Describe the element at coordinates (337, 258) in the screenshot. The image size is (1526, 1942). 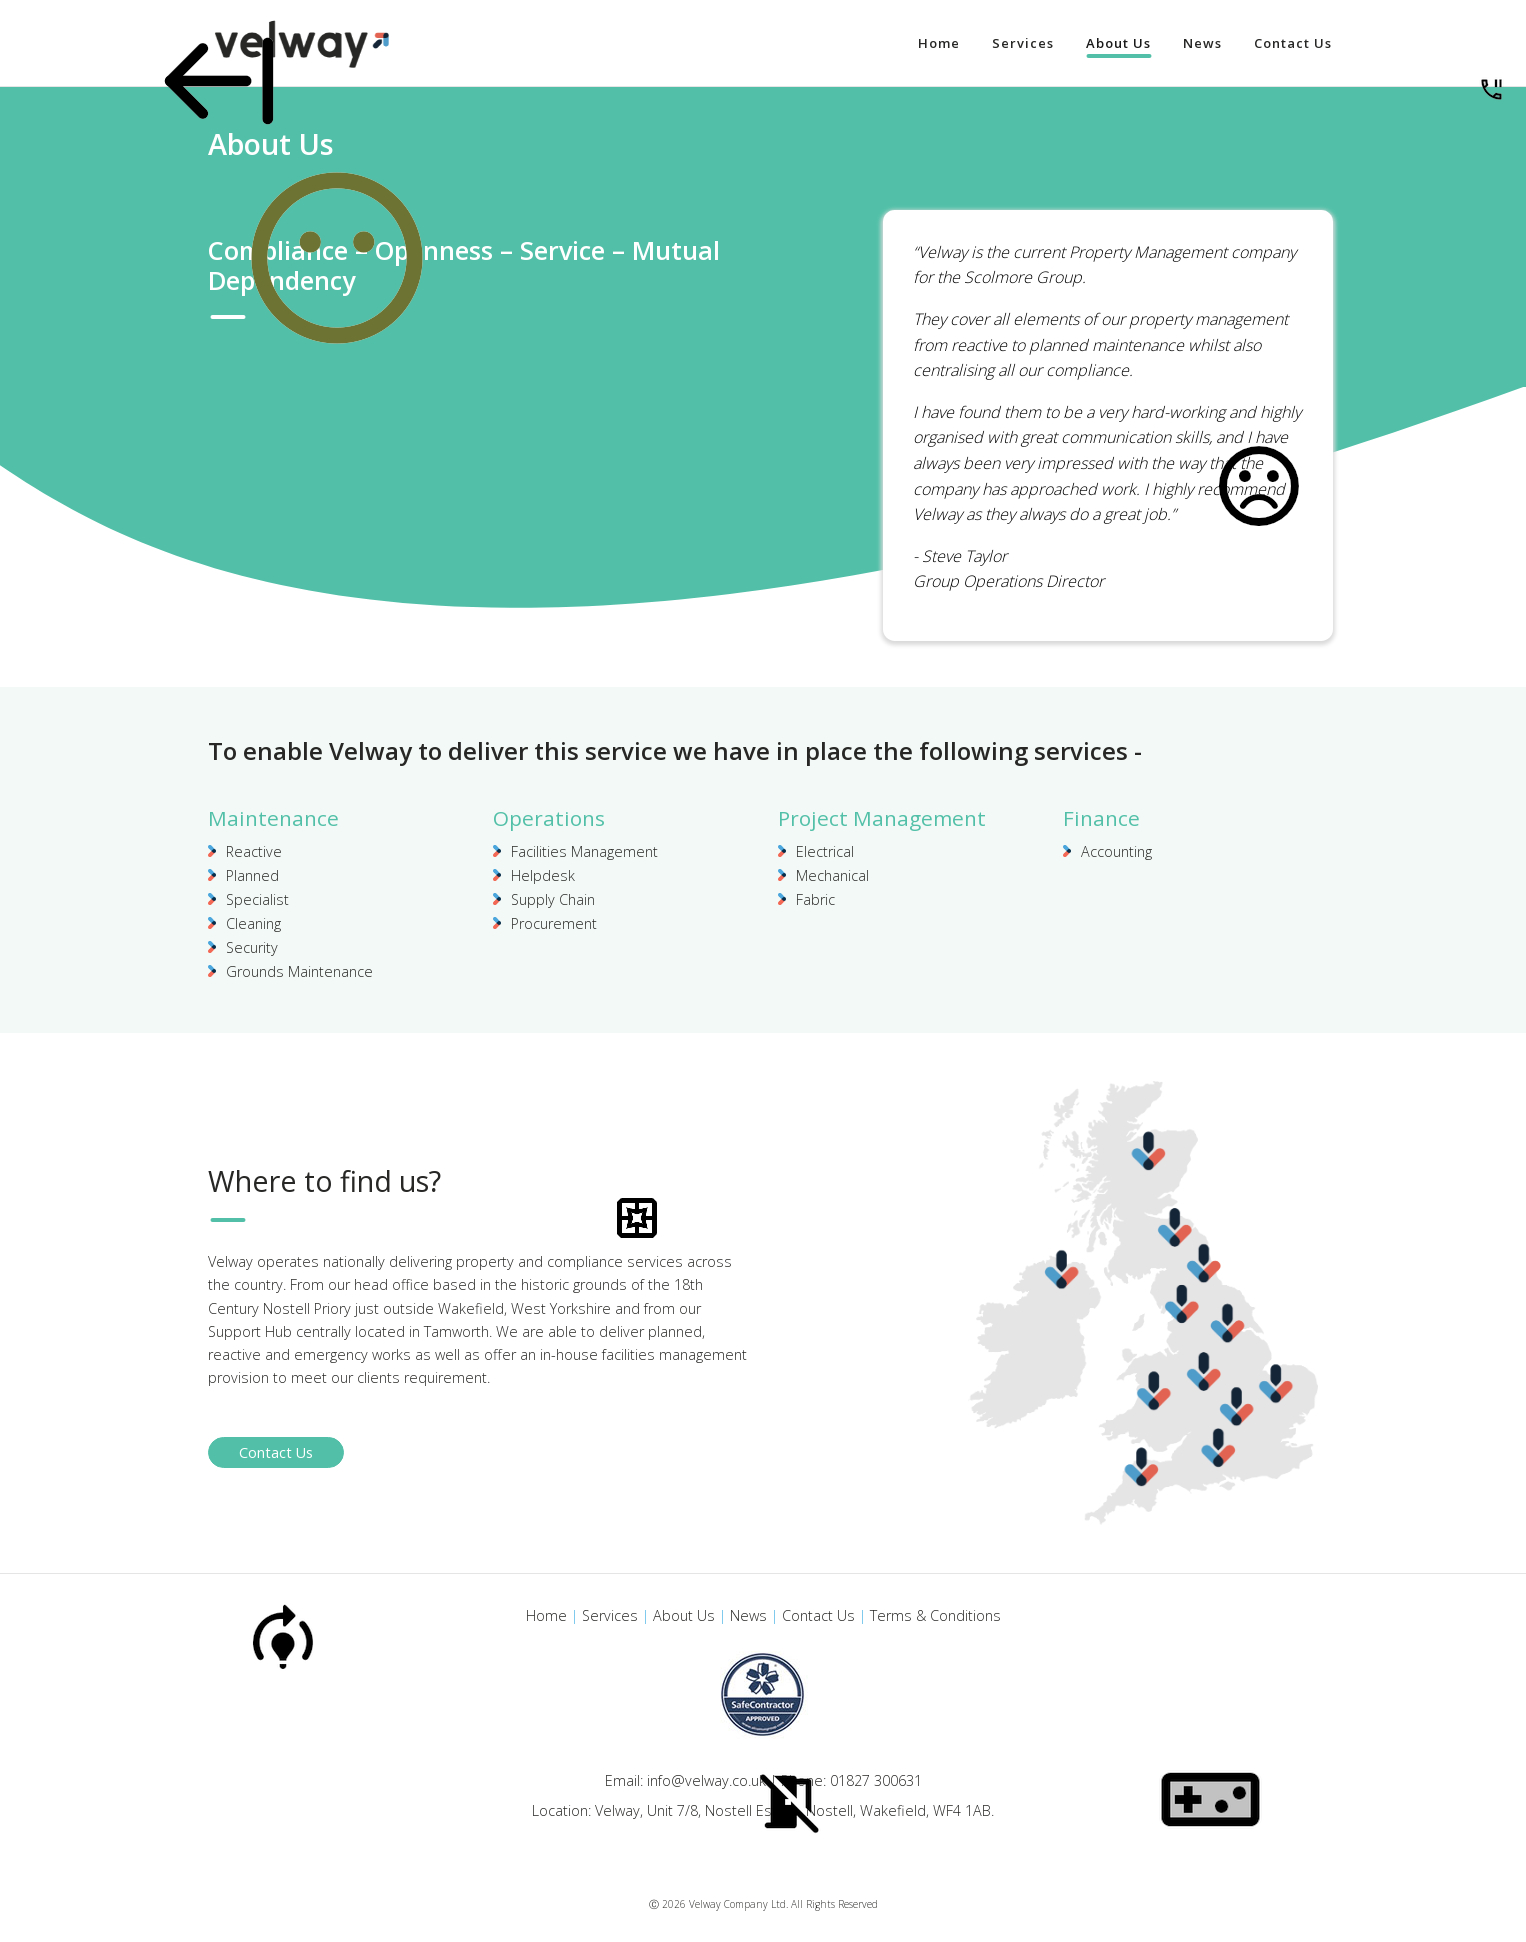
I see `indicates a neutral or indifferent reaction` at that location.